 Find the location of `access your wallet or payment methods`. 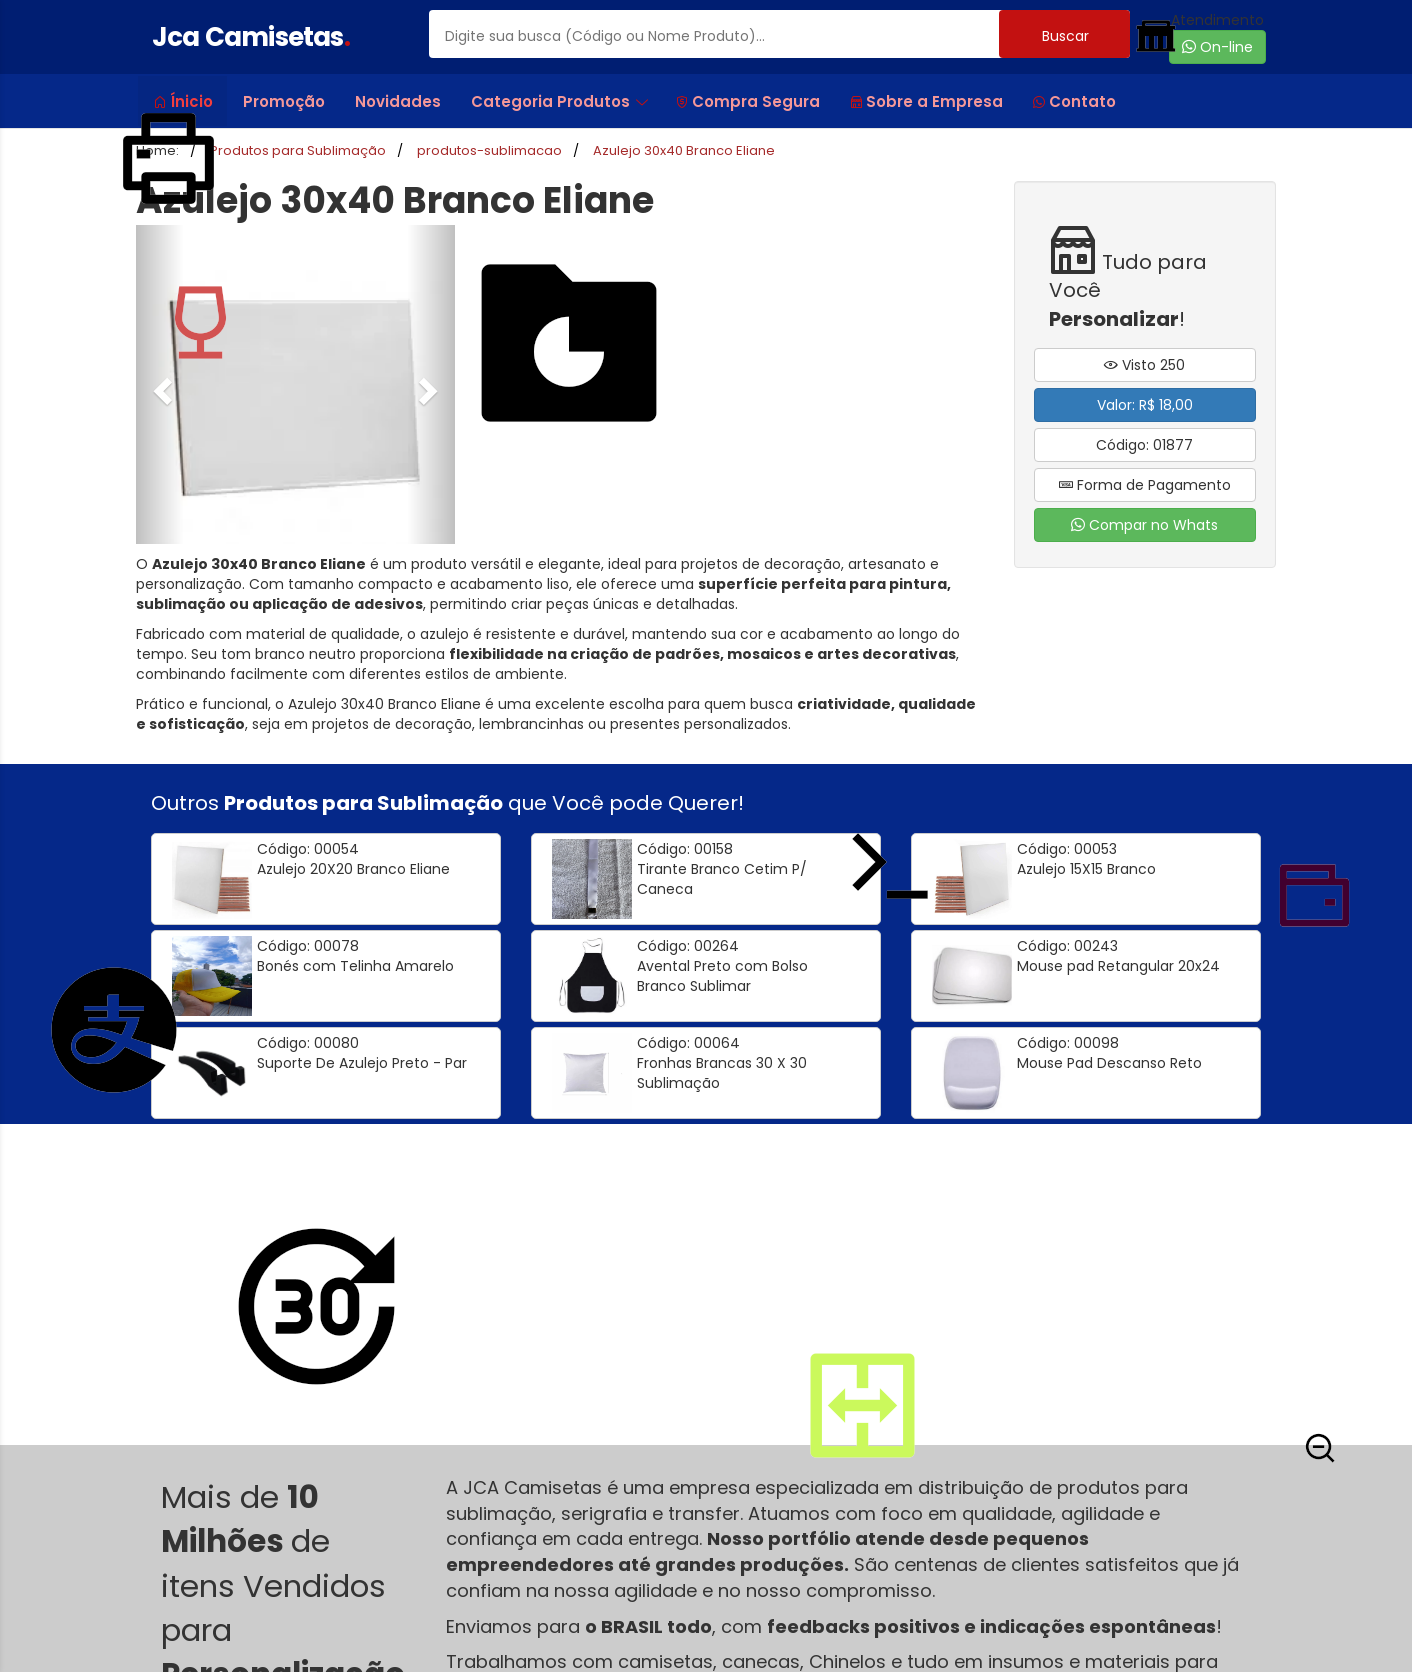

access your wallet or payment methods is located at coordinates (1314, 895).